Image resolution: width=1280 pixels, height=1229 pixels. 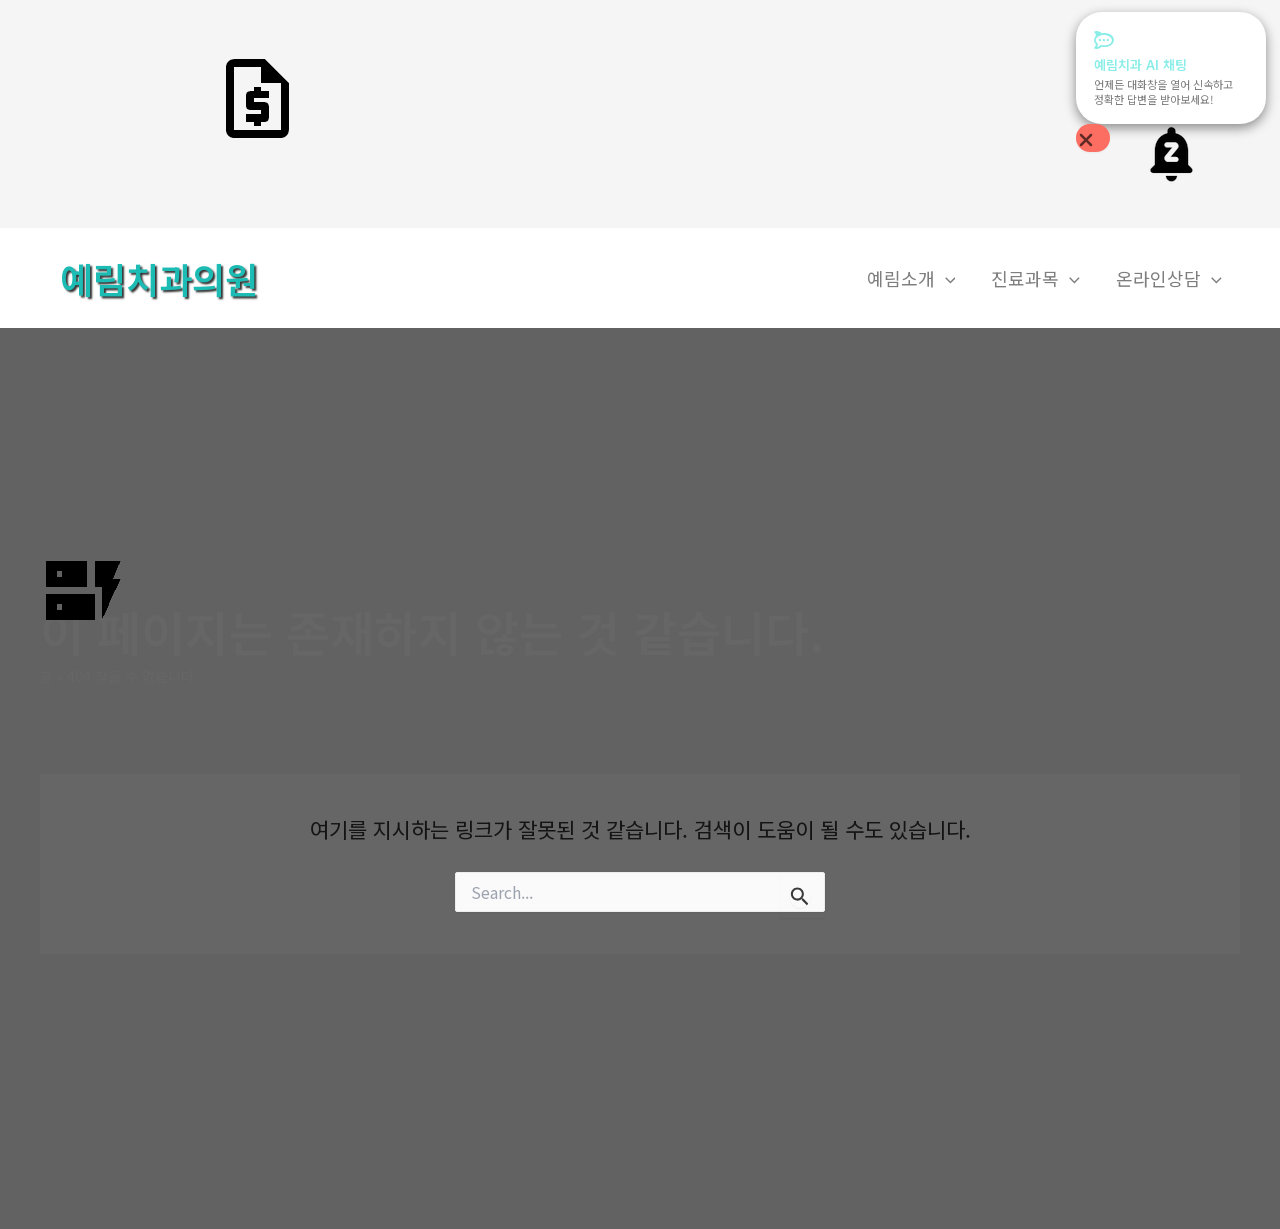 What do you see at coordinates (1171, 153) in the screenshot?
I see `notifications are paused or snoozed` at bounding box center [1171, 153].